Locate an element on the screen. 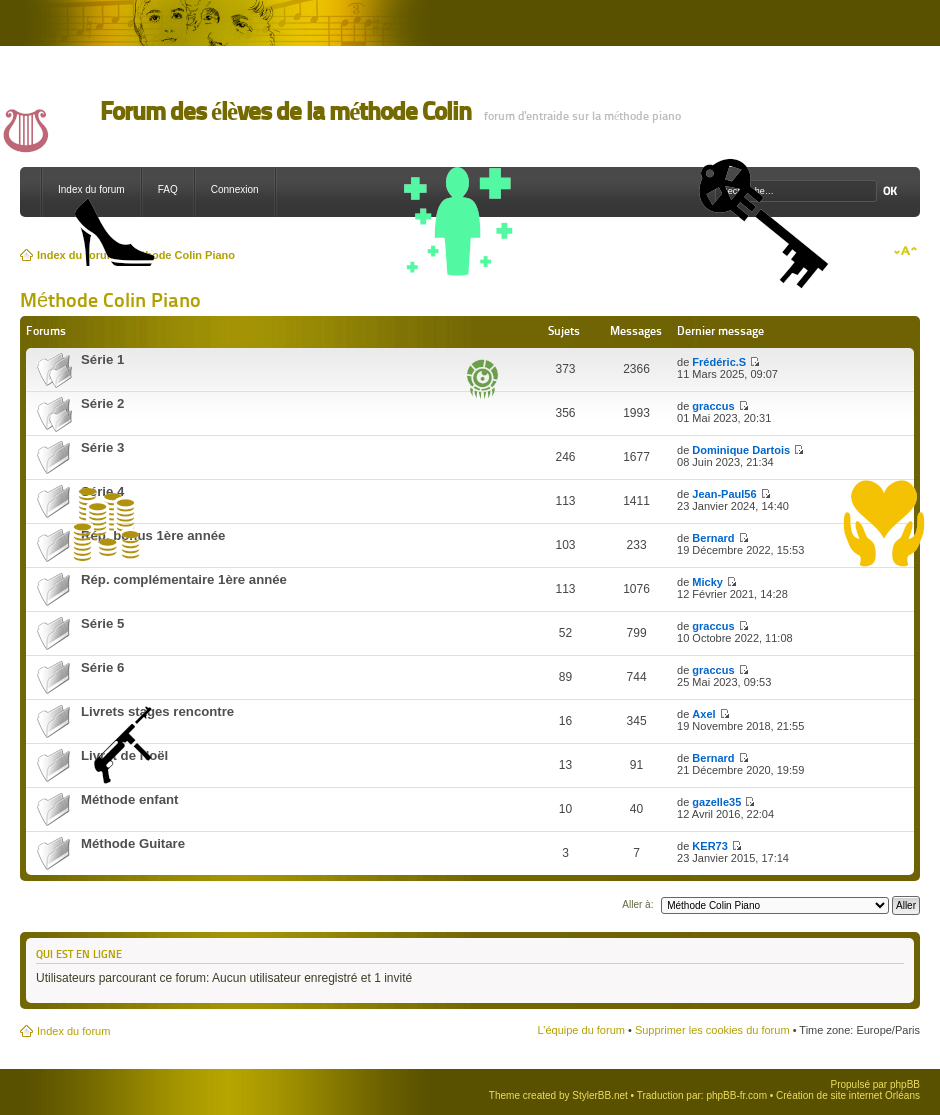 The width and height of the screenshot is (940, 1115). access master or admin permissions is located at coordinates (763, 223).